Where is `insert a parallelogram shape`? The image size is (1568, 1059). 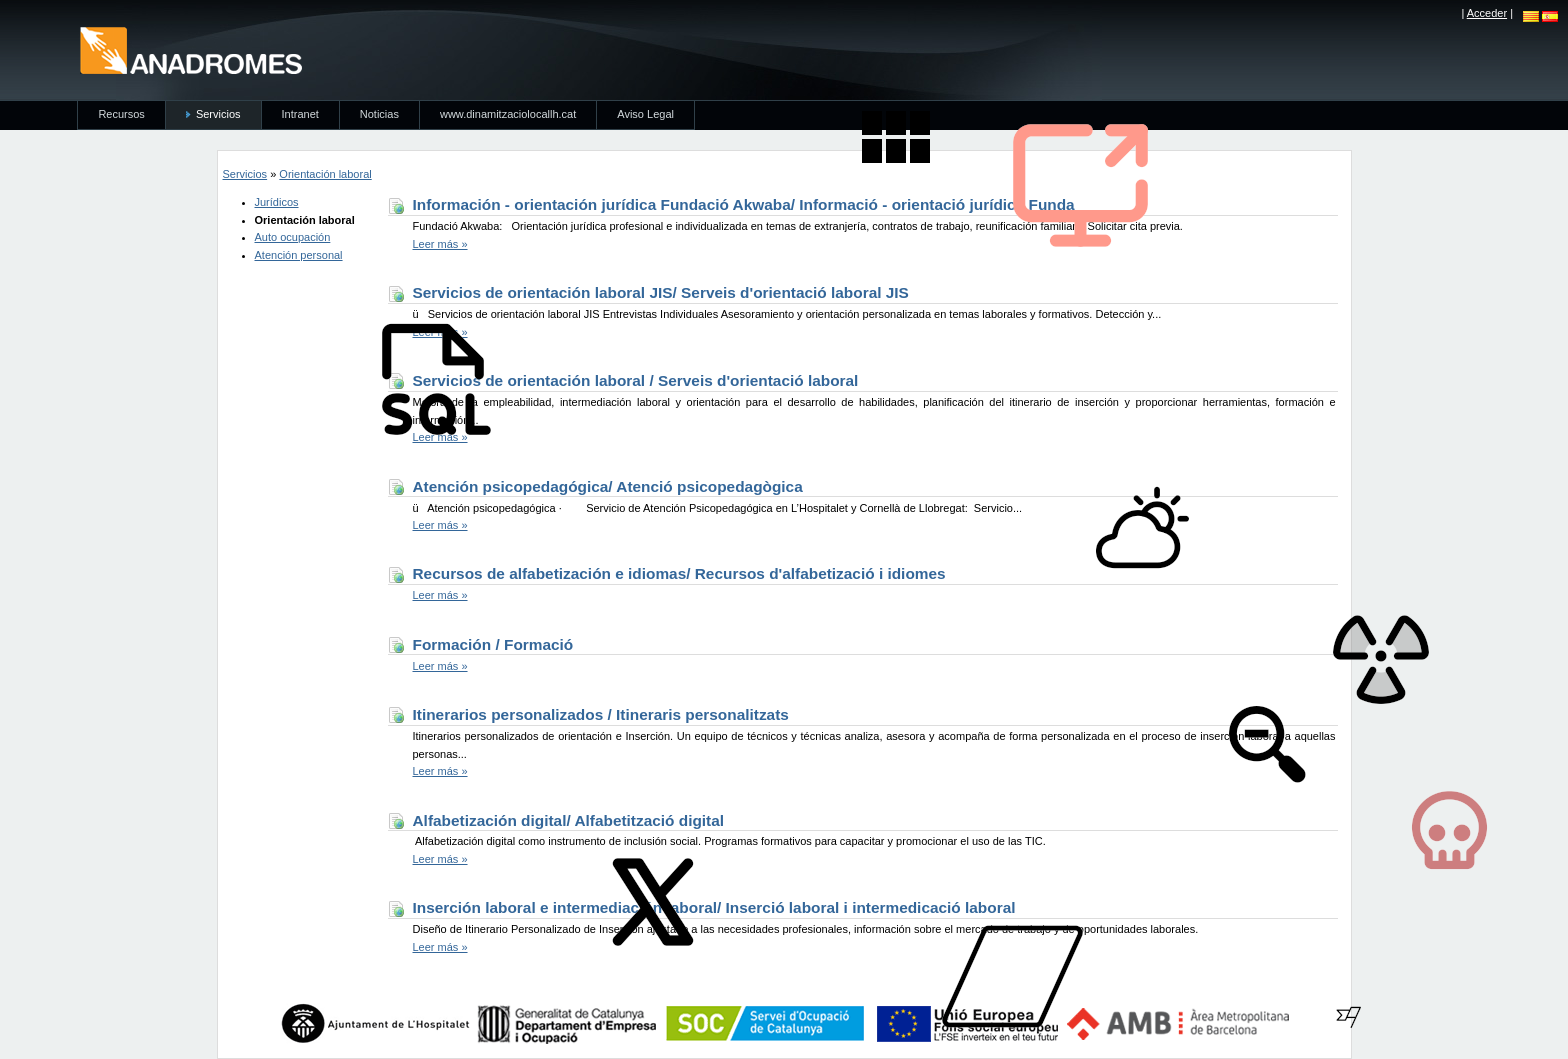 insert a parallelogram shape is located at coordinates (1012, 976).